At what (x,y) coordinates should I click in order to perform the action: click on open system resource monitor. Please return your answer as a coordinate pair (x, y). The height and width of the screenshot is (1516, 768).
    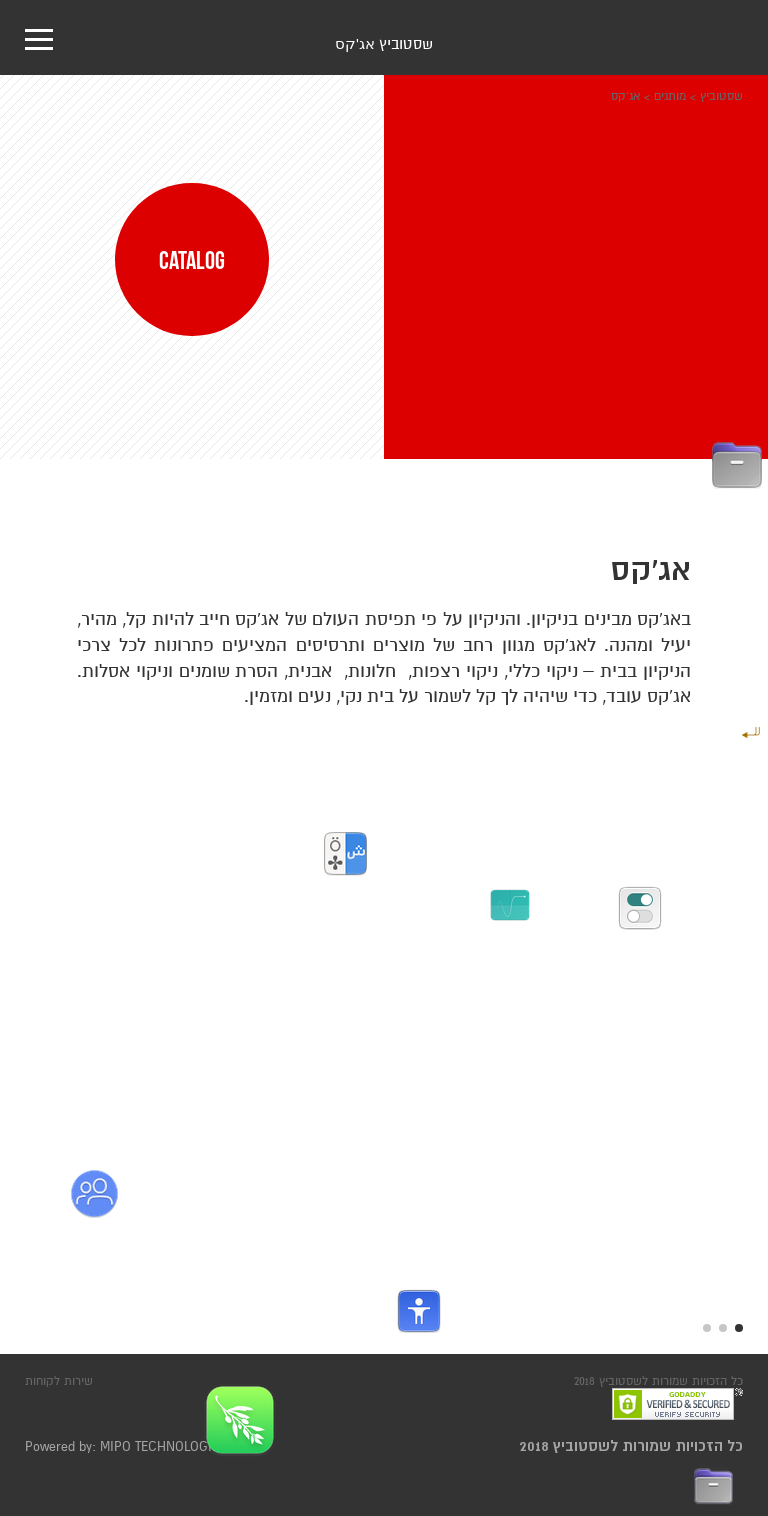
    Looking at the image, I should click on (510, 905).